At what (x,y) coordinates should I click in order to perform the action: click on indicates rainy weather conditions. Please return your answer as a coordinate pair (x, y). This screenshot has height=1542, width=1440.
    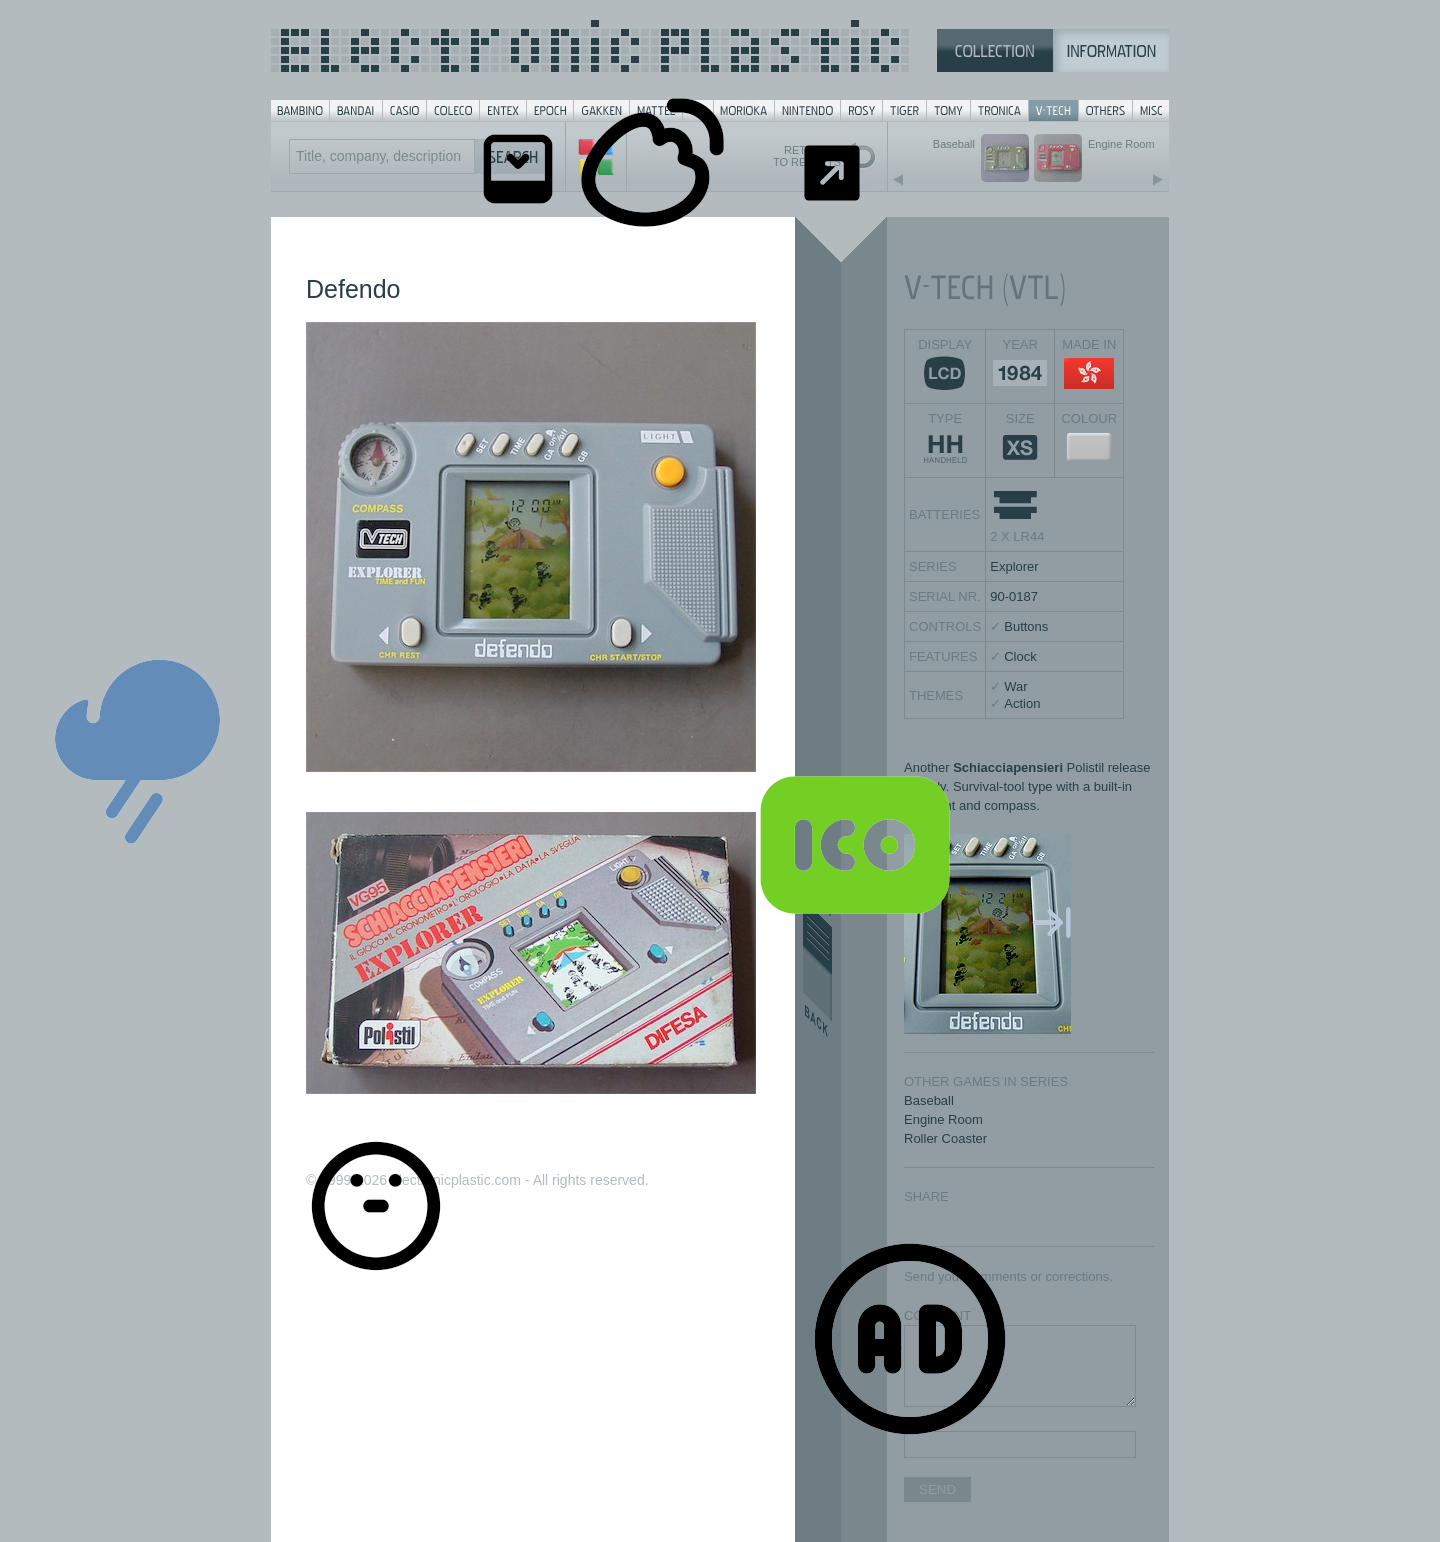
    Looking at the image, I should click on (137, 748).